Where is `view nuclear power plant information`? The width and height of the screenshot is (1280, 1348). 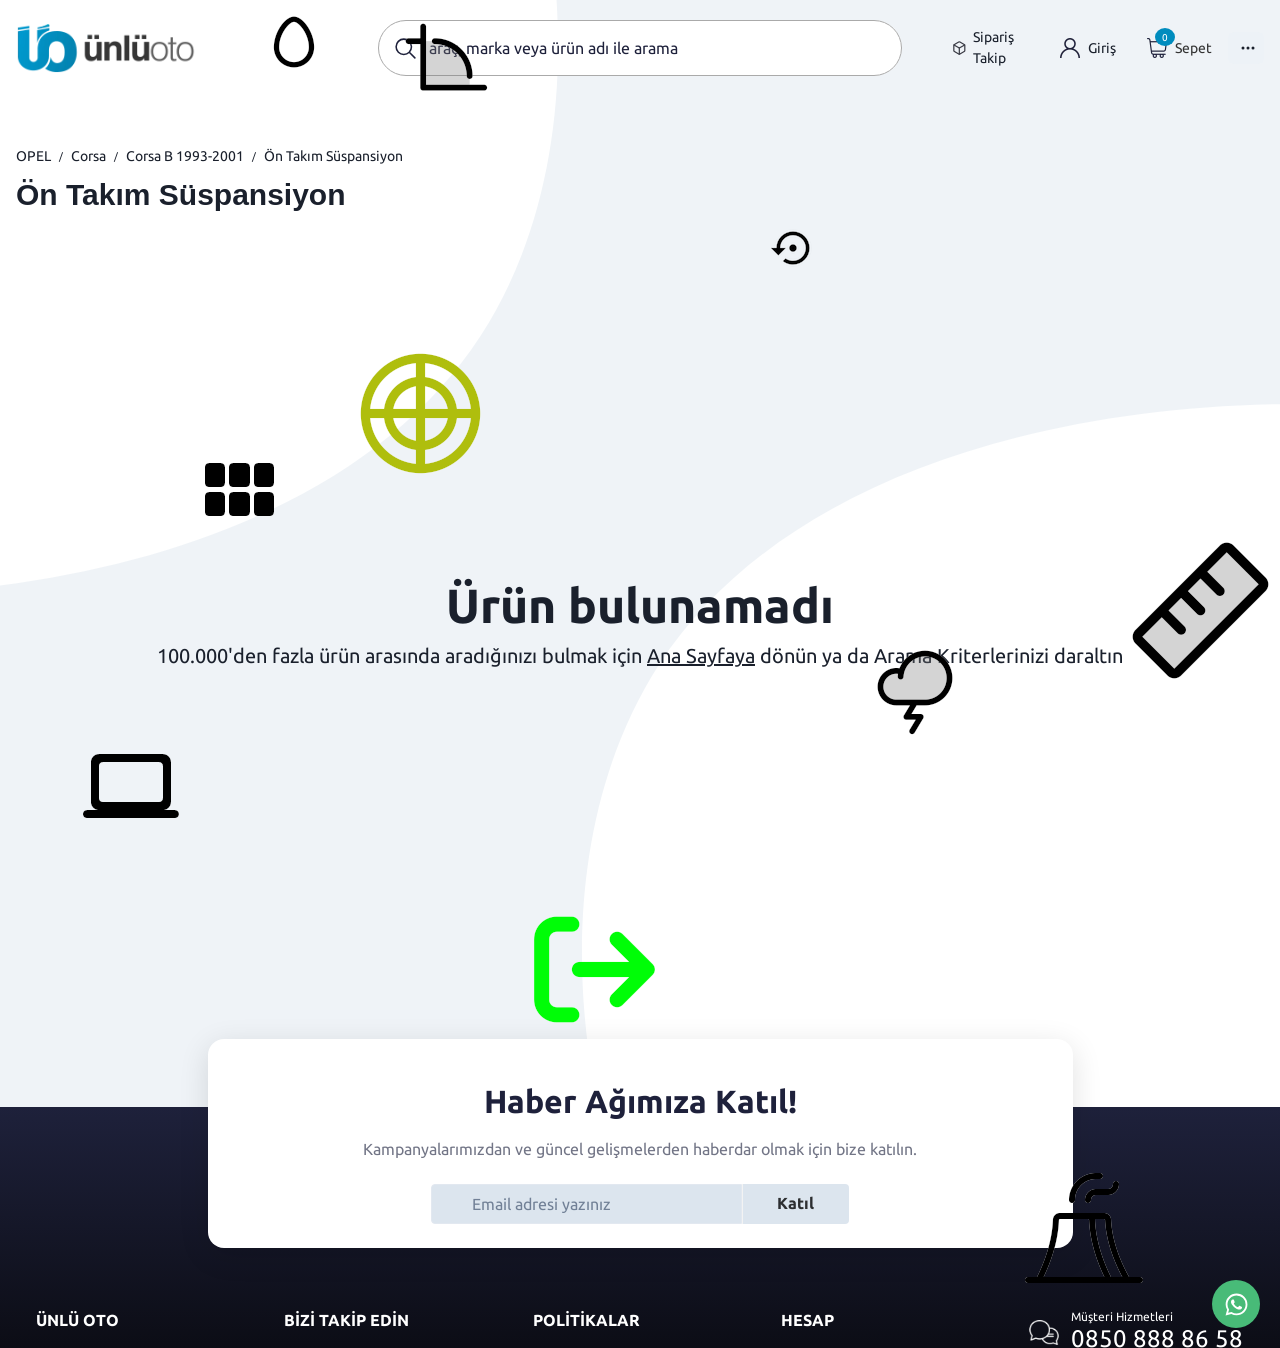
view nuclear power plant information is located at coordinates (1084, 1236).